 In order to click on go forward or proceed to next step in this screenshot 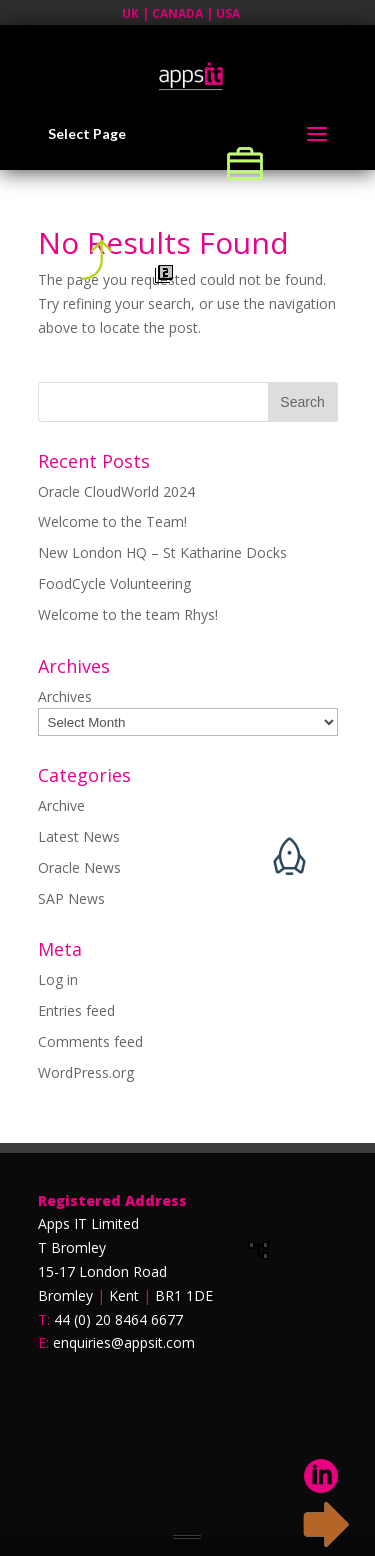, I will do `click(324, 1524)`.